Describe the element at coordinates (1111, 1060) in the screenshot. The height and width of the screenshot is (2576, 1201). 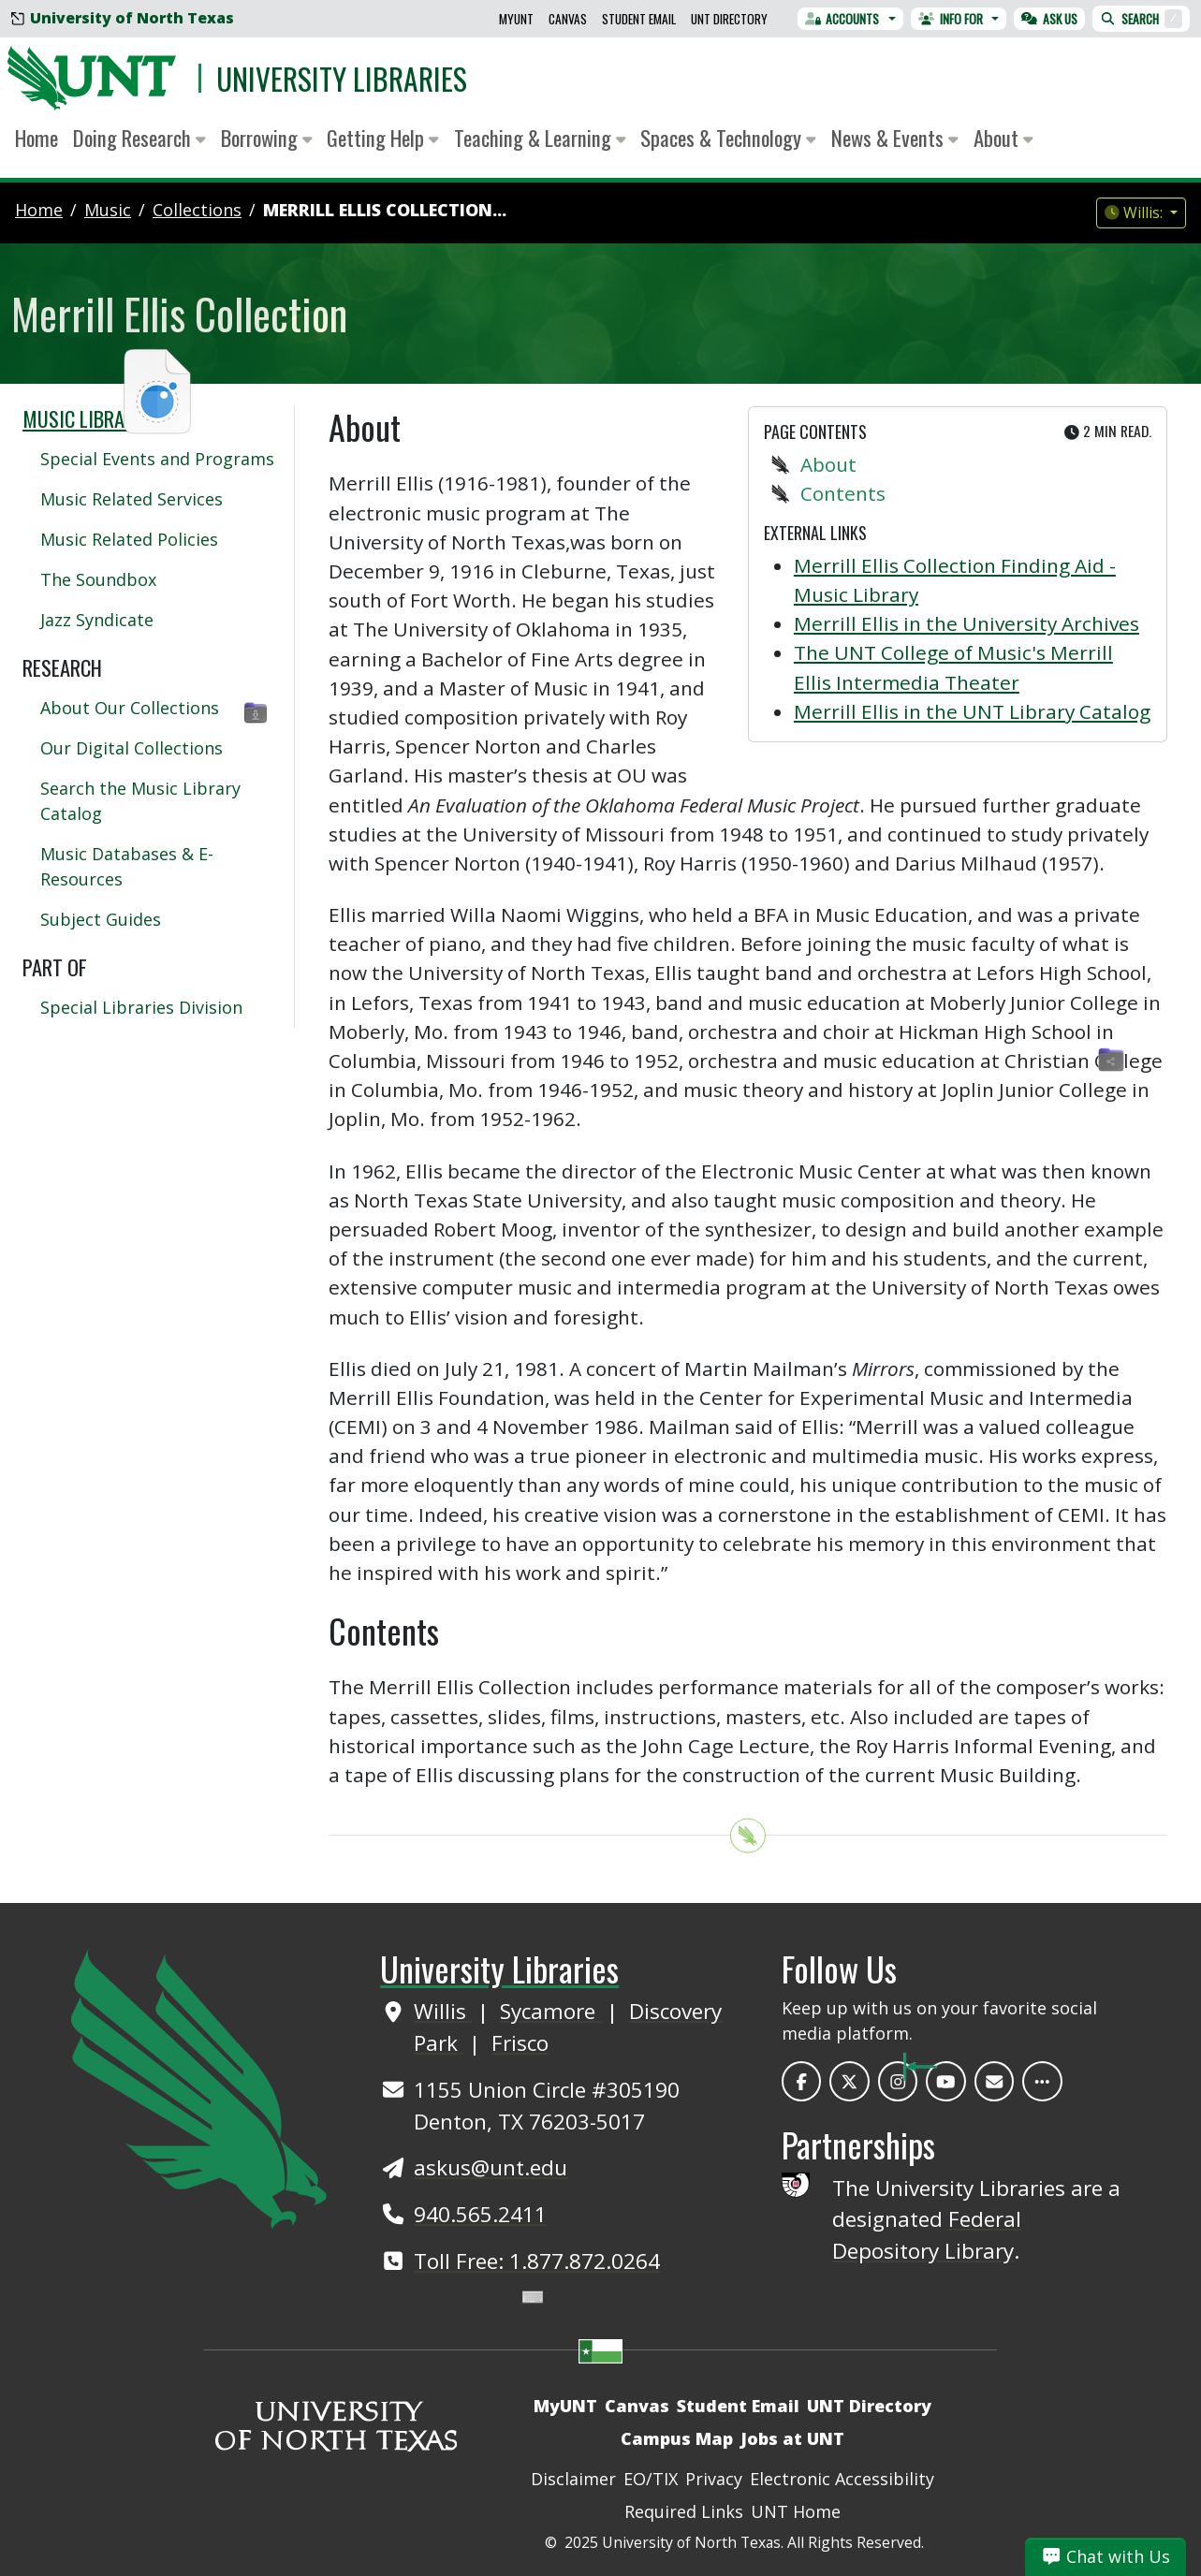
I see `access your public shared folder` at that location.